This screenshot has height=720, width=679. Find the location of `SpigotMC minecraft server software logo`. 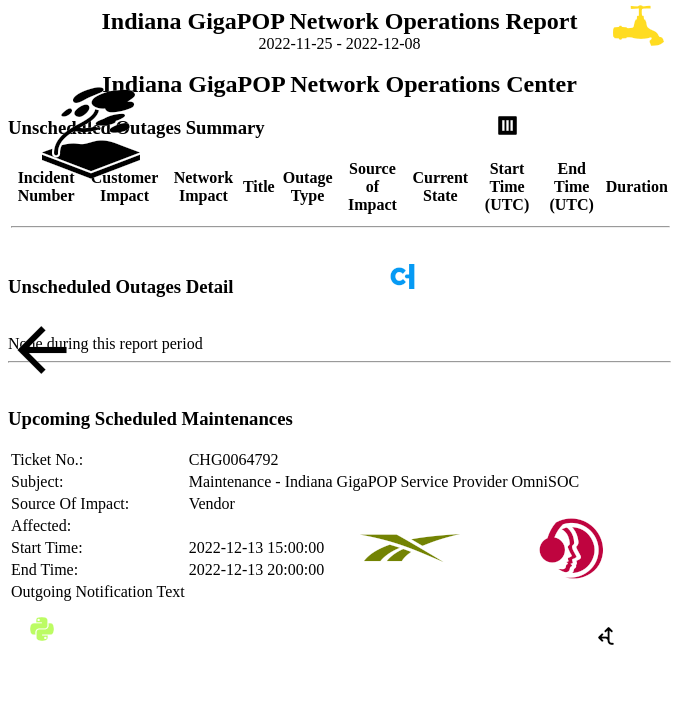

SpigotMC minecraft server software logo is located at coordinates (638, 25).